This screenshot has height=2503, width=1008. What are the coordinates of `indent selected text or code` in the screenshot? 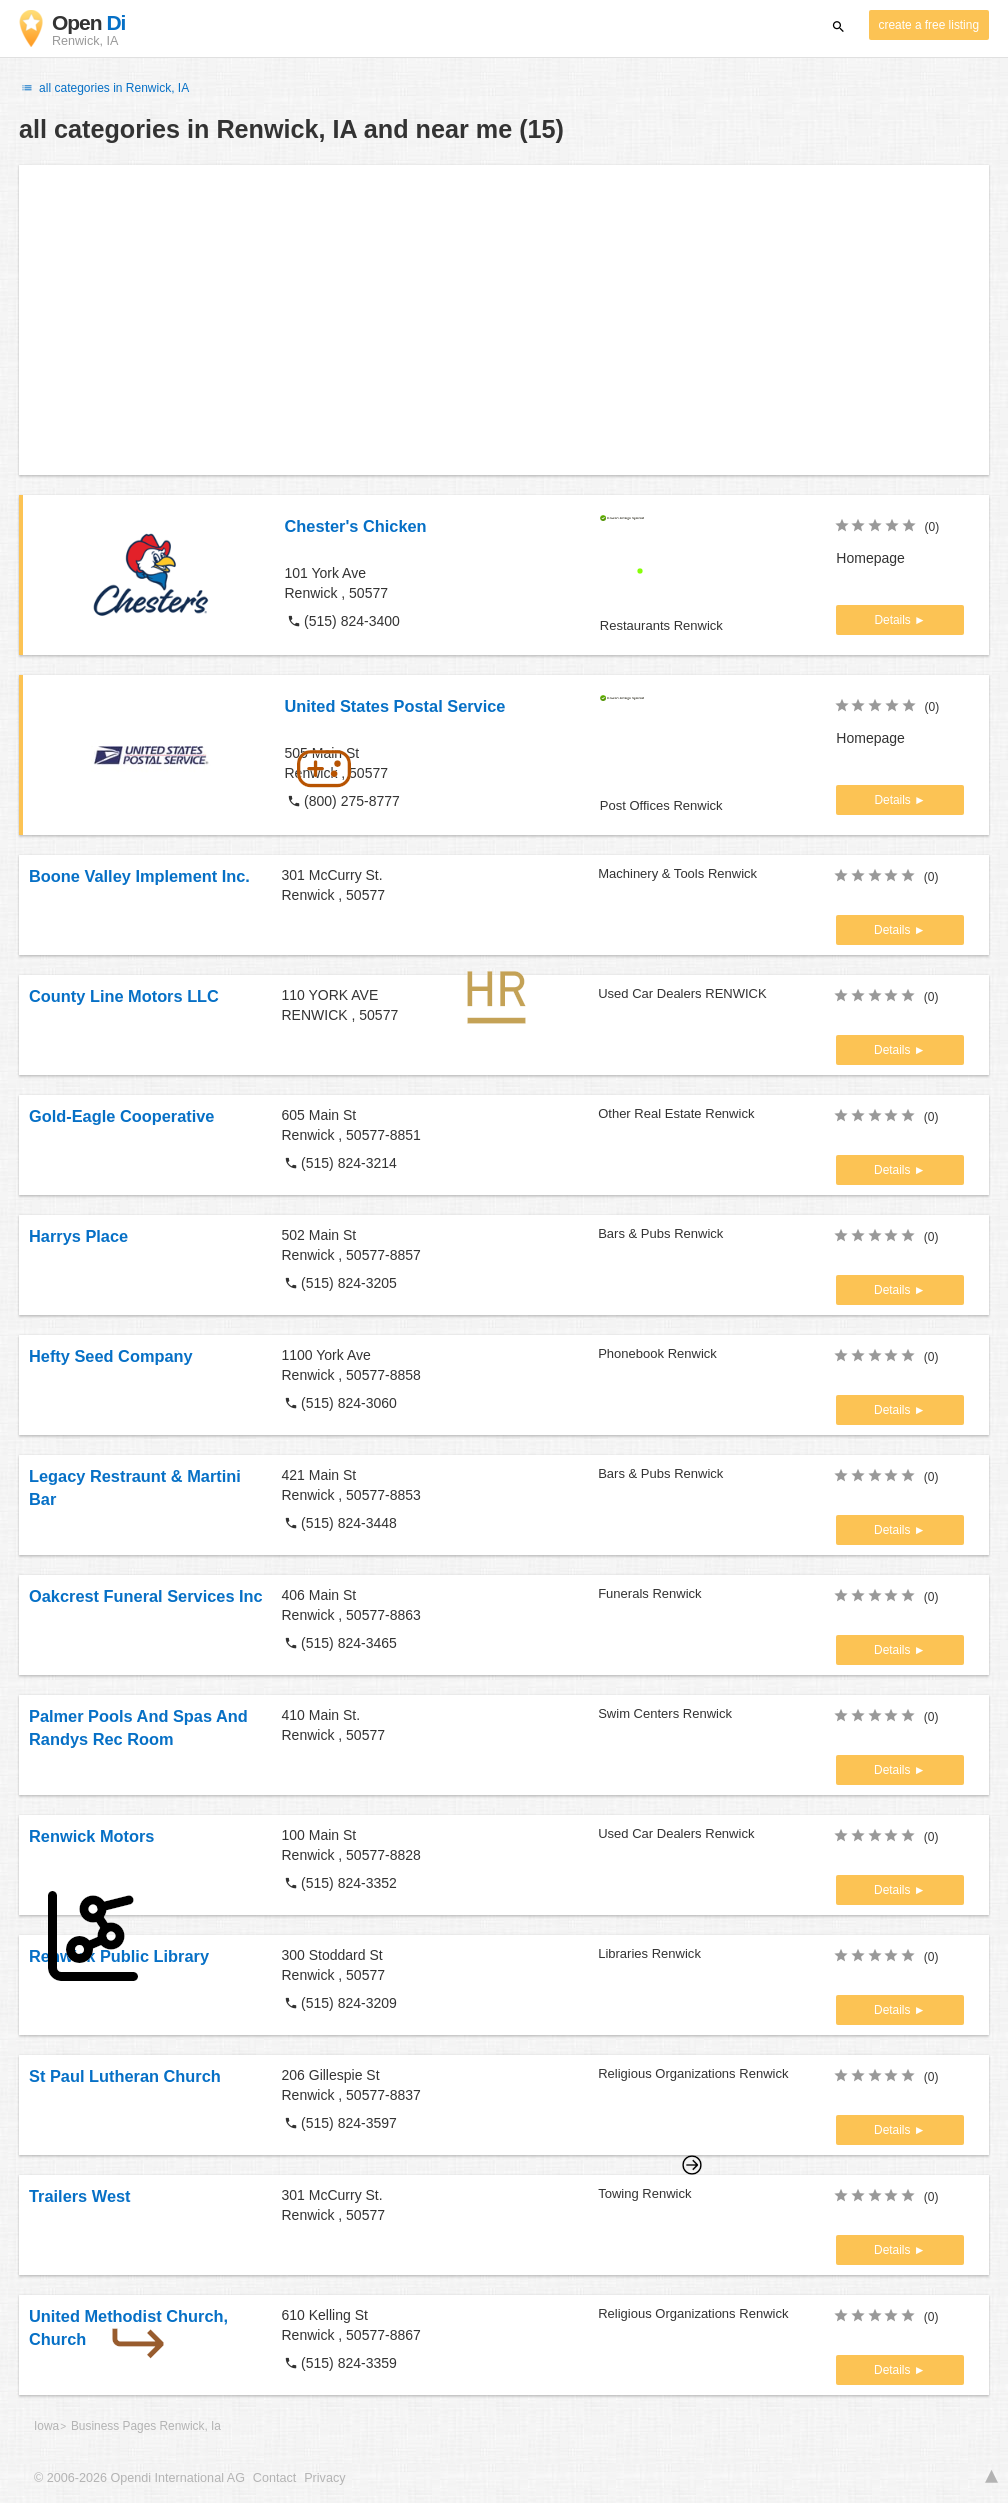 It's located at (138, 2344).